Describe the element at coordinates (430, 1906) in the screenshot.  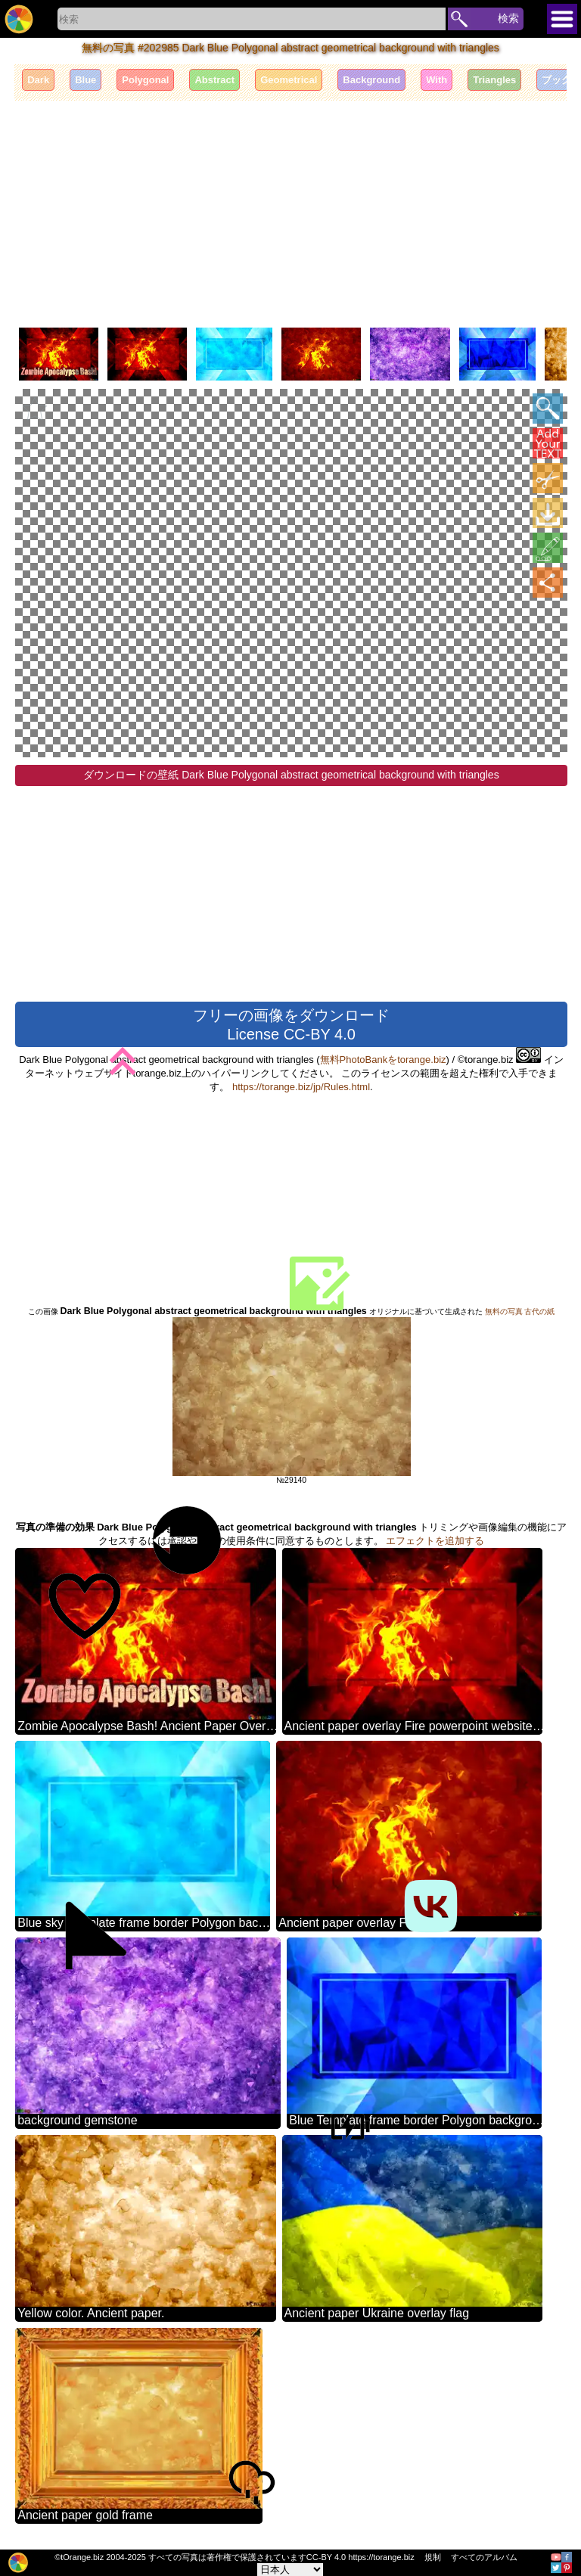
I see `open VK social network app` at that location.